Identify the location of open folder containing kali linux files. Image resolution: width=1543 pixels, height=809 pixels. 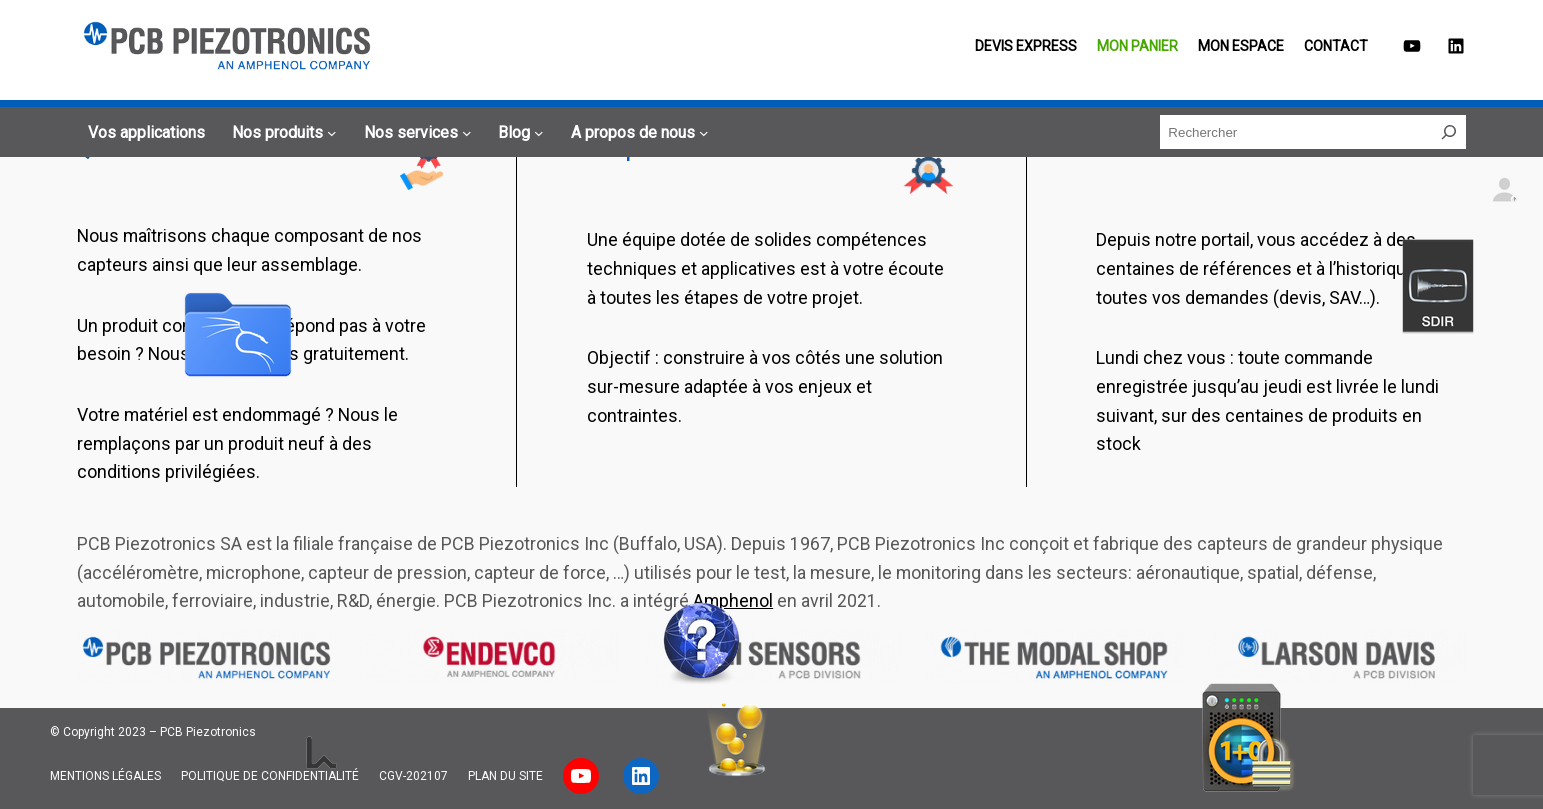
(237, 337).